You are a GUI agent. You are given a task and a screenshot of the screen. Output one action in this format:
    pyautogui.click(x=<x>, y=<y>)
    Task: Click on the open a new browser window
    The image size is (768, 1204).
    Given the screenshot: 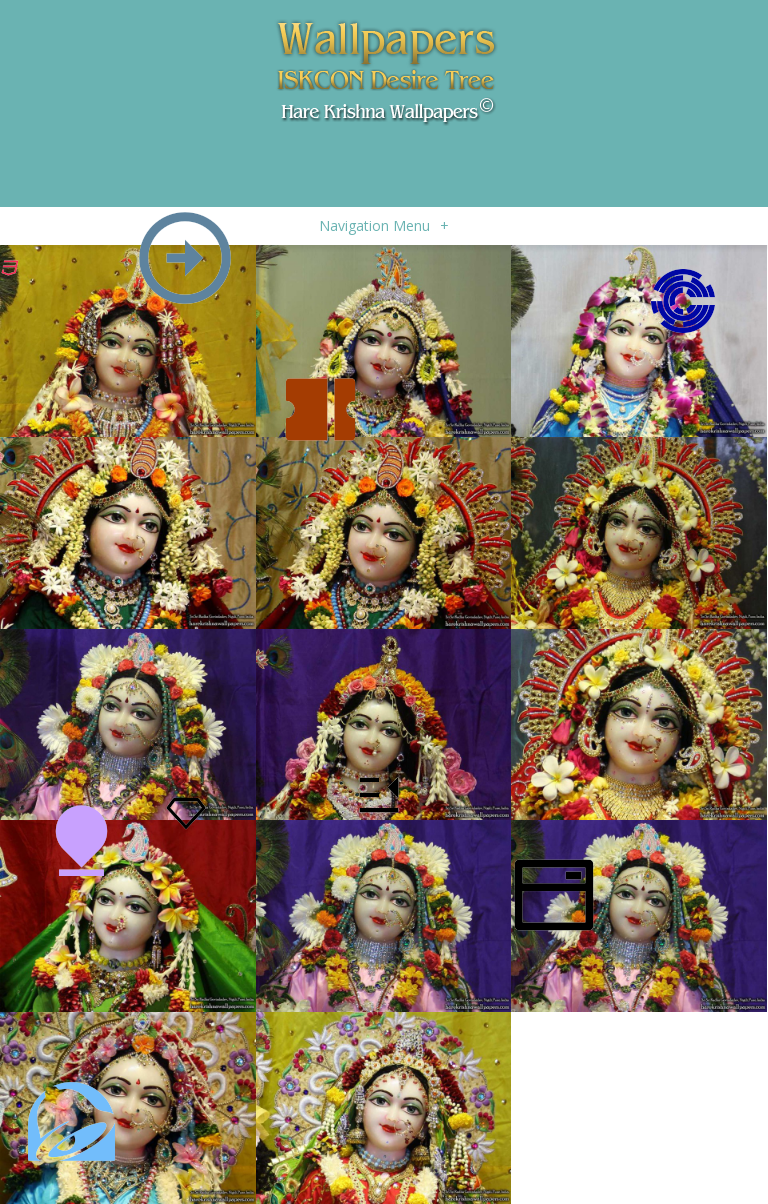 What is the action you would take?
    pyautogui.click(x=554, y=895)
    